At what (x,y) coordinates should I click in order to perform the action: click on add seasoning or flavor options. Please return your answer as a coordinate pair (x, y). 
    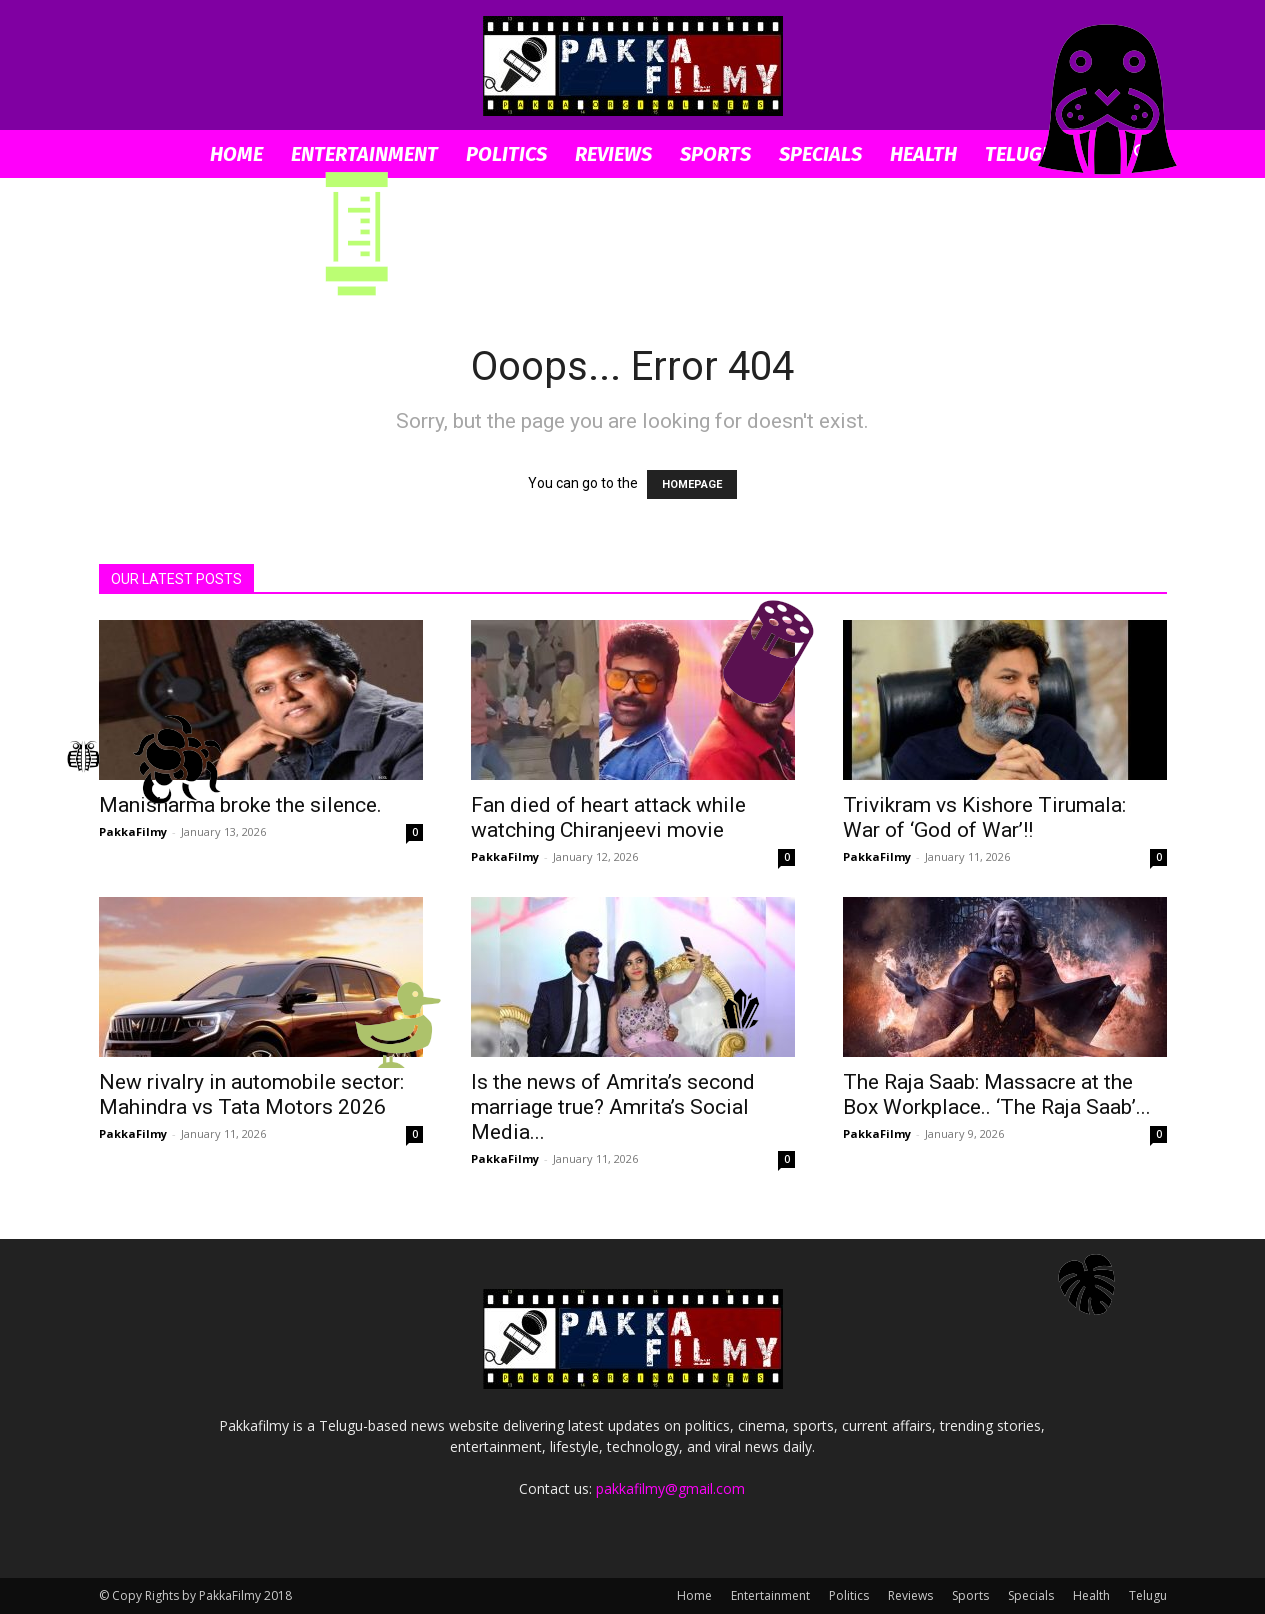
    Looking at the image, I should click on (767, 652).